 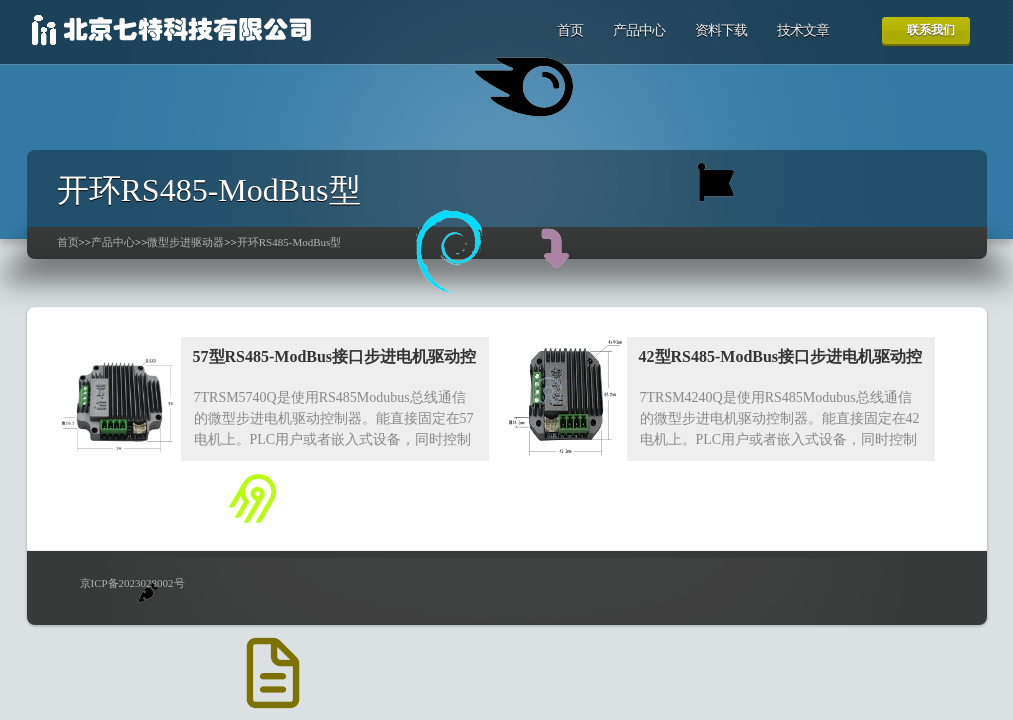 What do you see at coordinates (147, 593) in the screenshot?
I see `browse vegetable or produce category` at bounding box center [147, 593].